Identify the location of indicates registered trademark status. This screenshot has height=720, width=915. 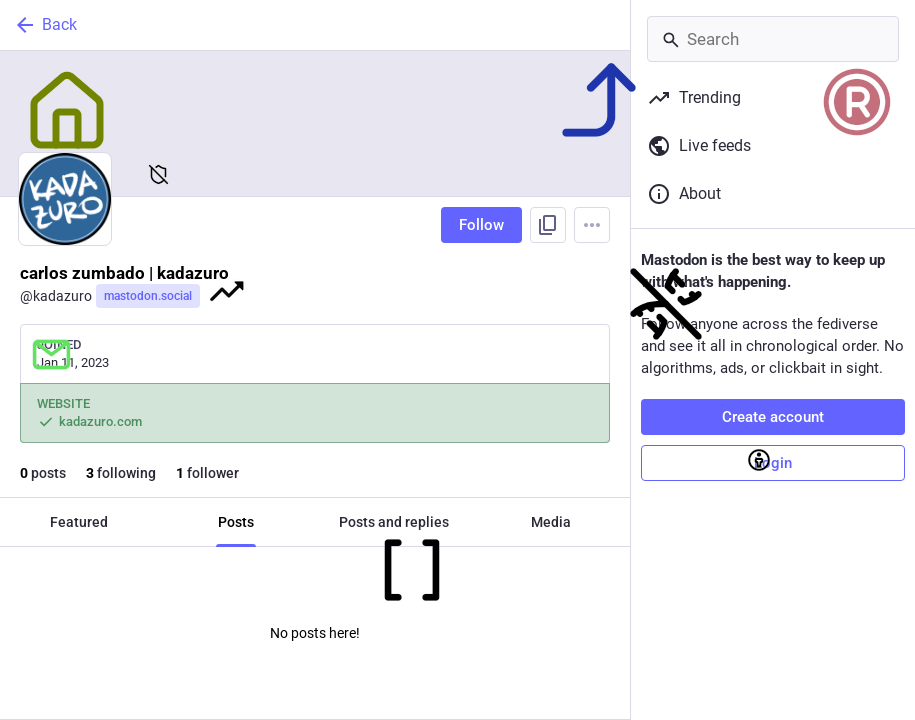
(857, 102).